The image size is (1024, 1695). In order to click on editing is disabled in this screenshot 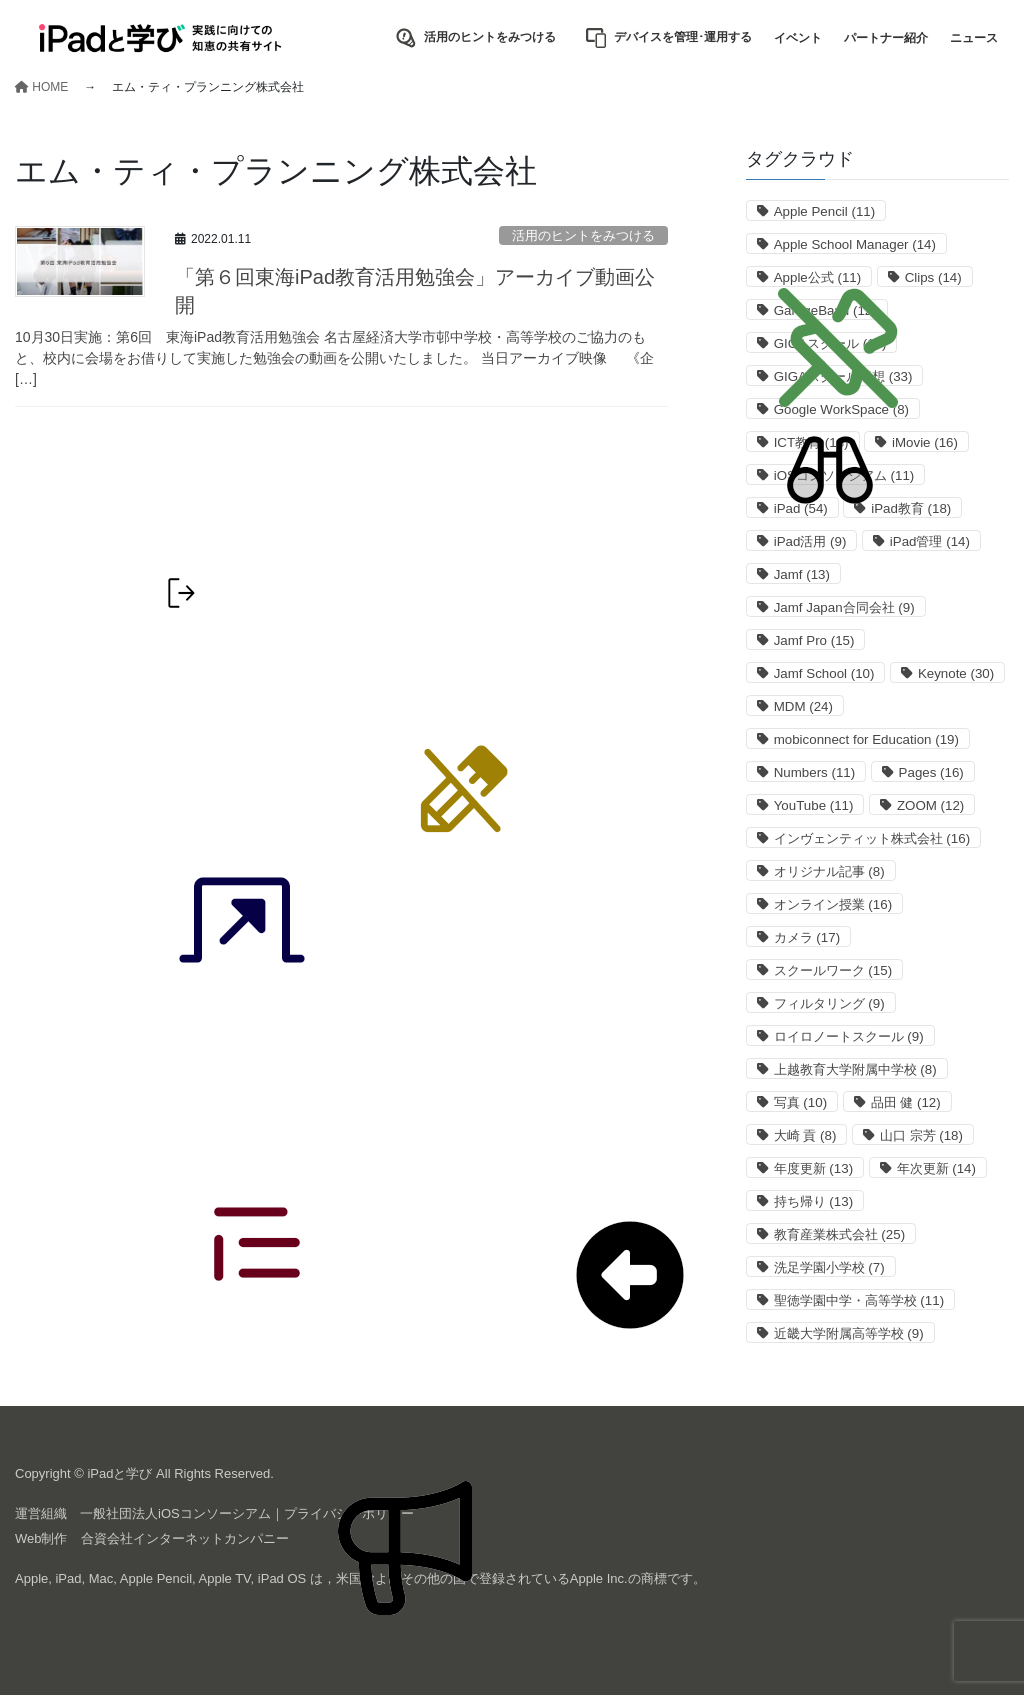, I will do `click(462, 790)`.